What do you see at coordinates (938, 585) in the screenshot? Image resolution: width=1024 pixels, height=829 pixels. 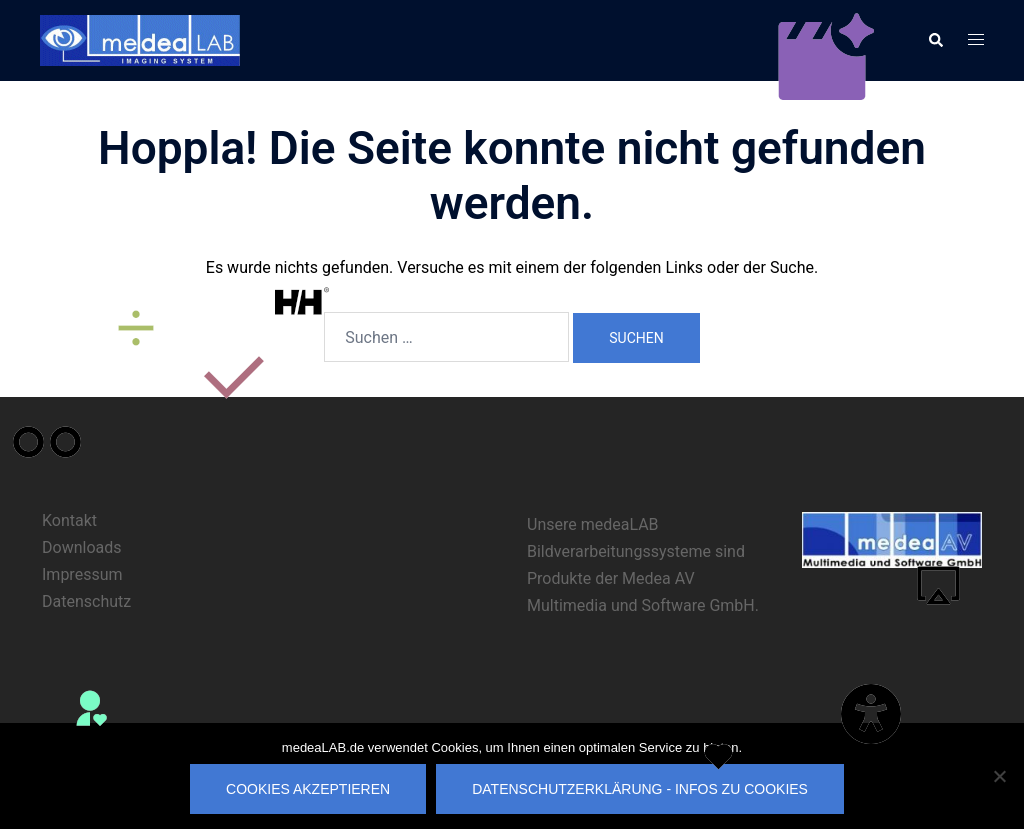 I see `stream content to an external display via airplay` at bounding box center [938, 585].